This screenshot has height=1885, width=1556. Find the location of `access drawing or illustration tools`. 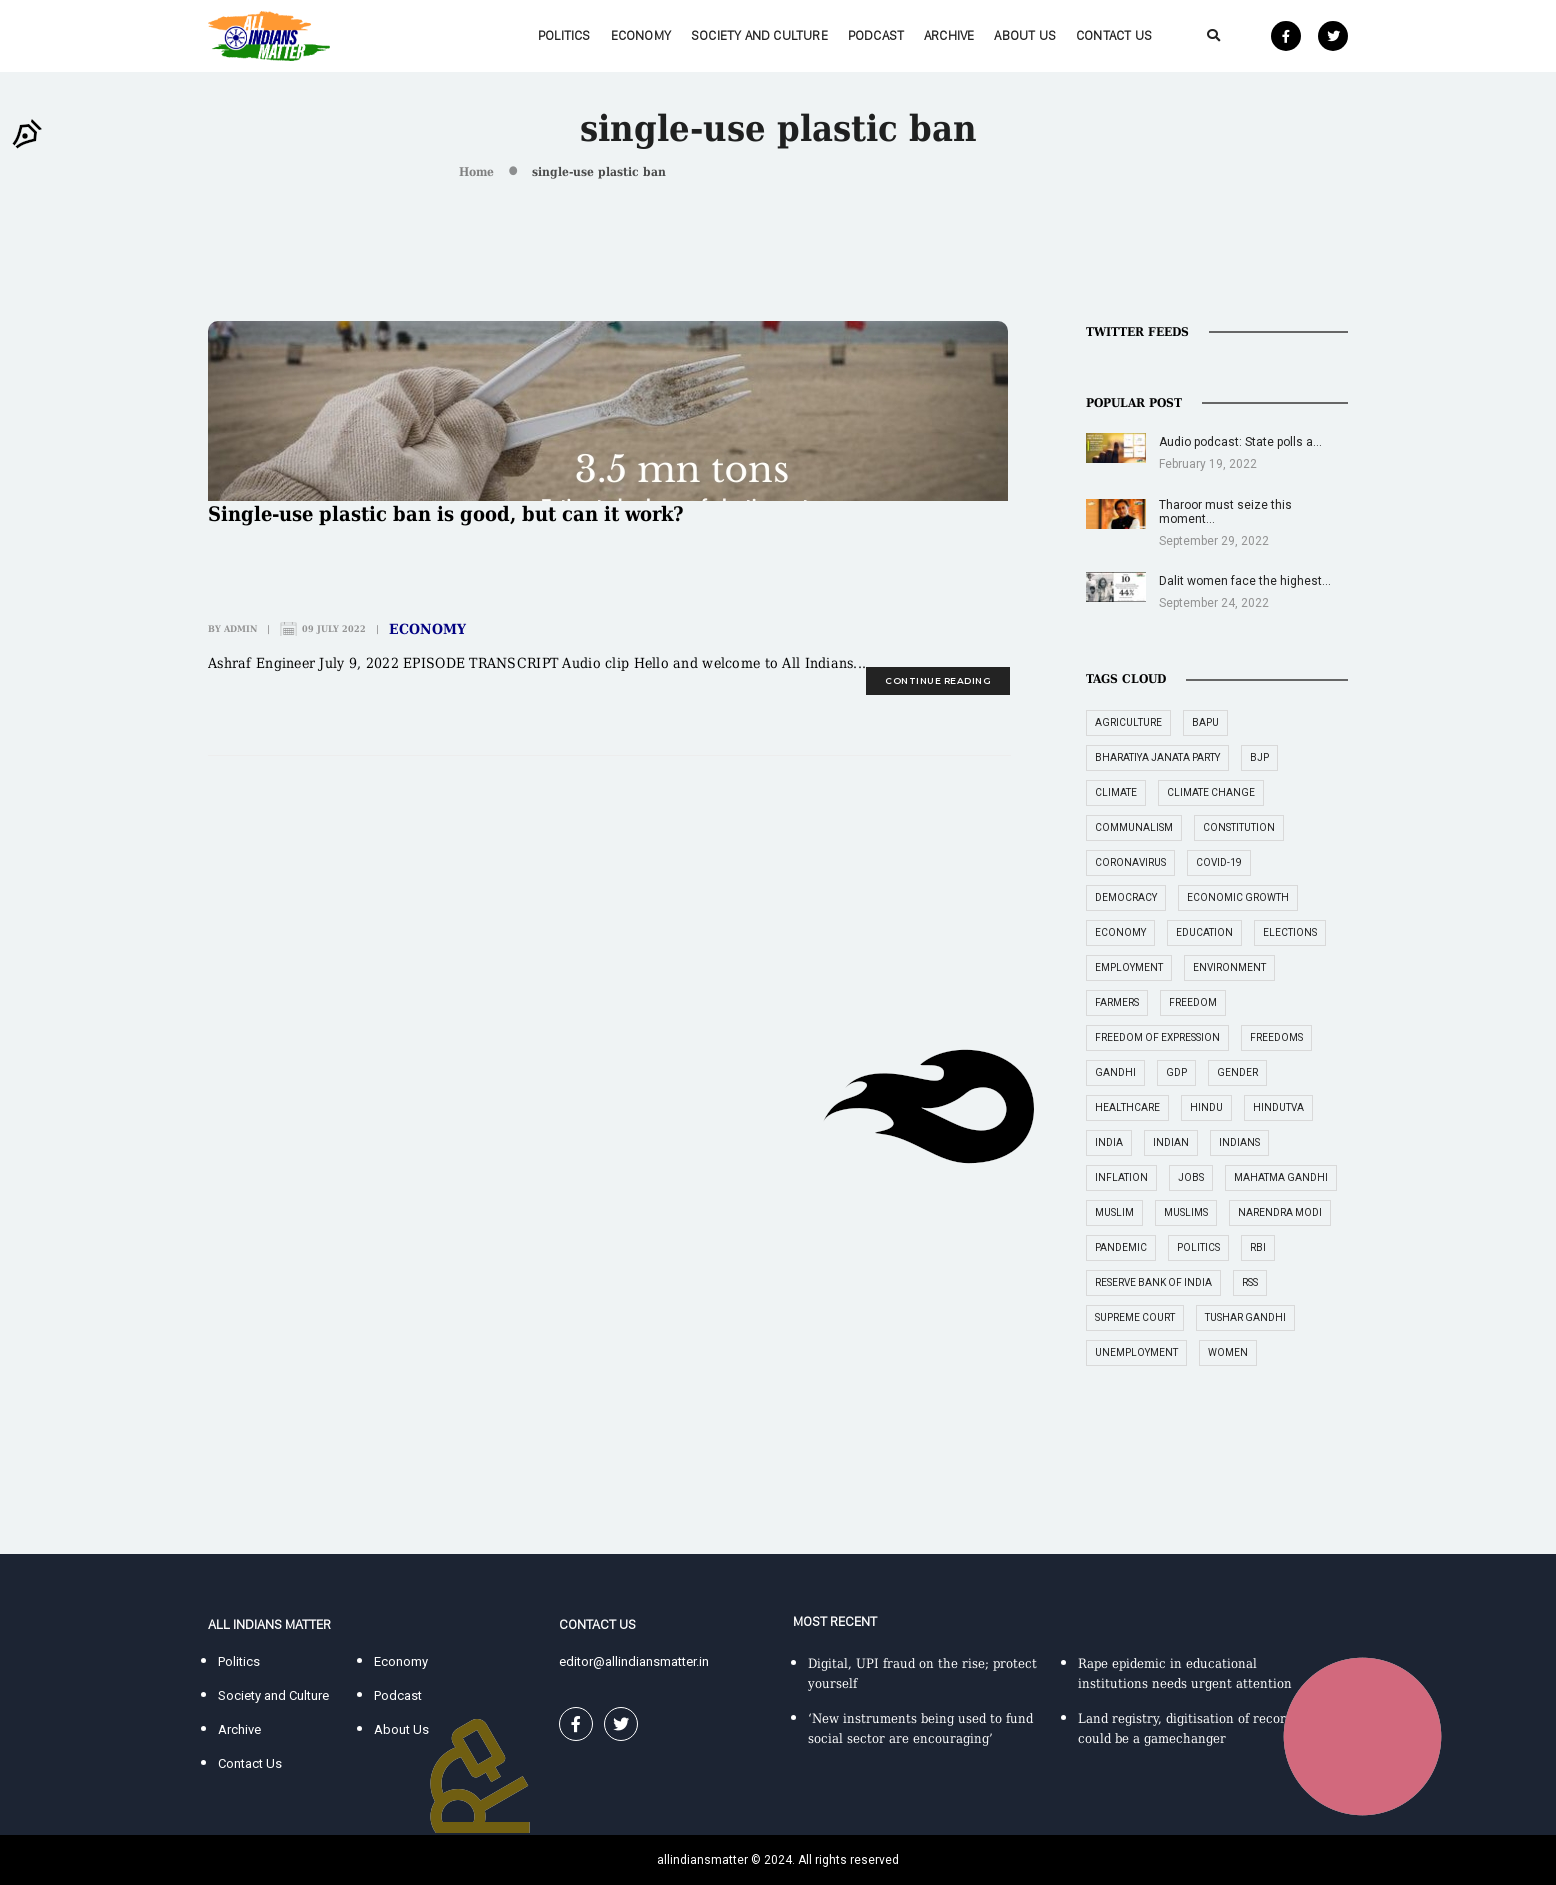

access drawing or illustration tools is located at coordinates (26, 135).